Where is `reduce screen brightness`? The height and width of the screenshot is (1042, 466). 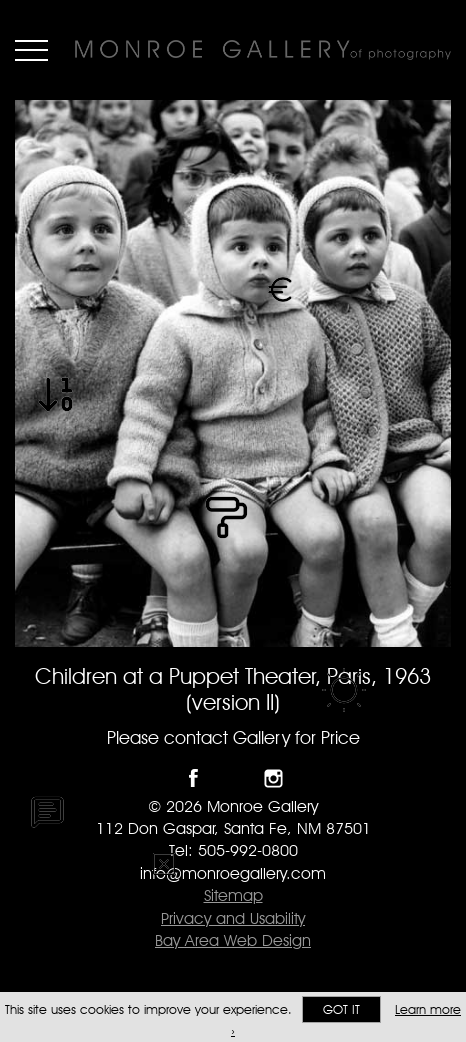
reduce screen brightness is located at coordinates (344, 690).